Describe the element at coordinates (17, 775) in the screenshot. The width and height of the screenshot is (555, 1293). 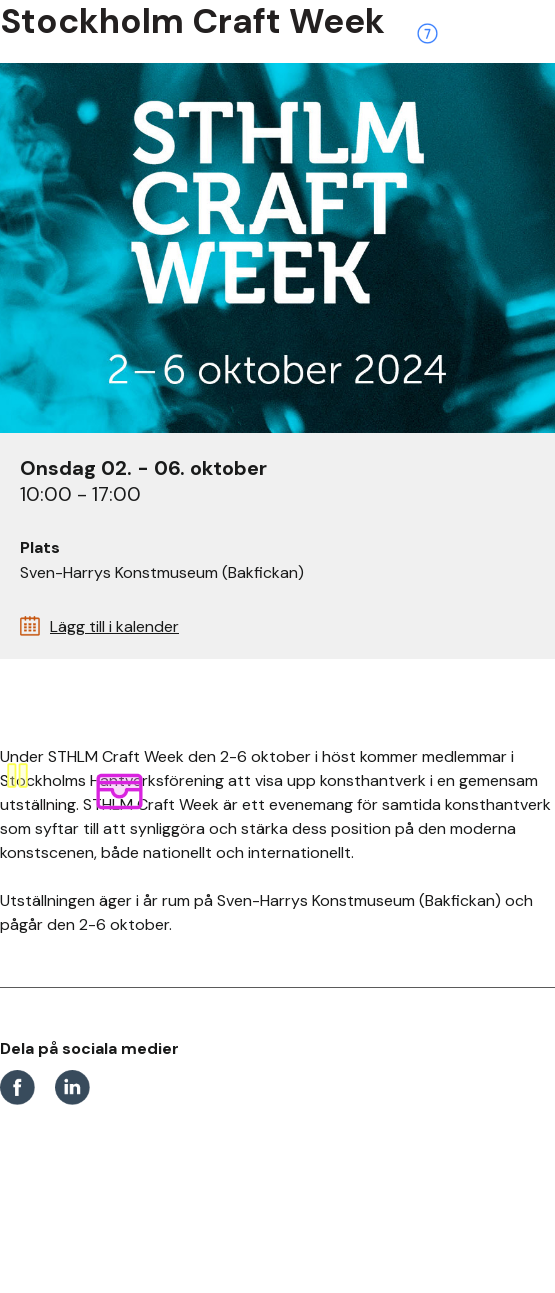
I see `switch to column layout view` at that location.